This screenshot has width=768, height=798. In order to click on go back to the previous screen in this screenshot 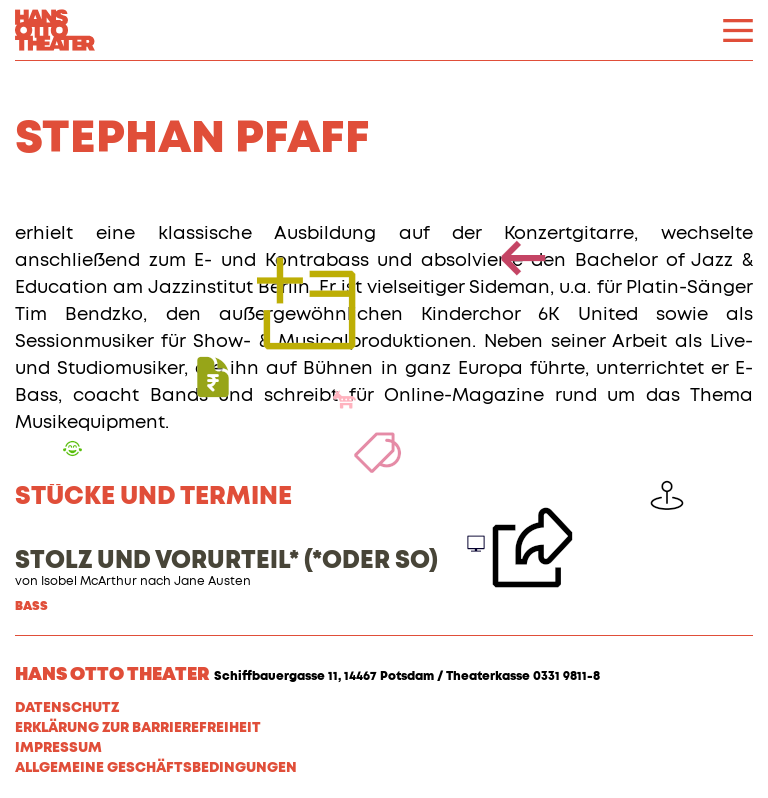, I will do `click(526, 259)`.